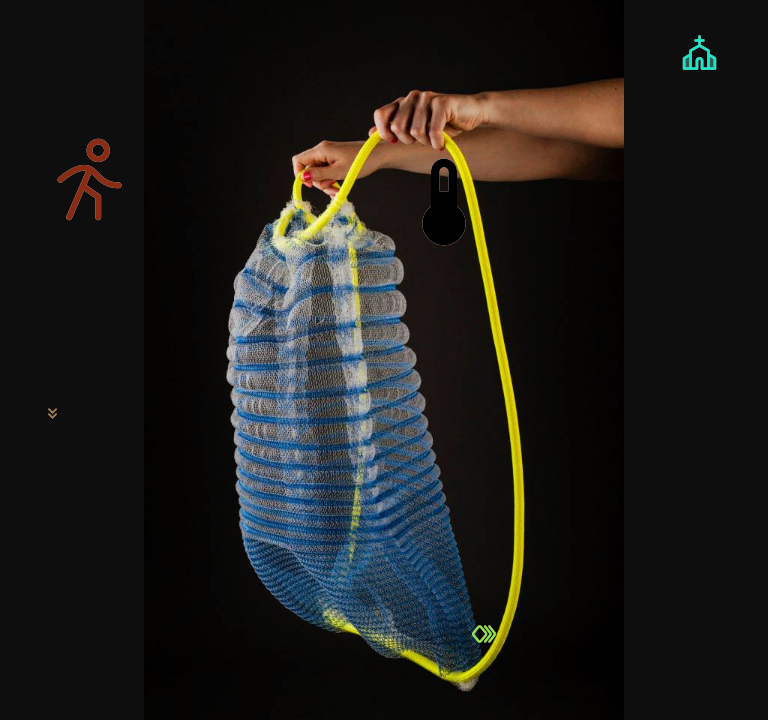 Image resolution: width=768 pixels, height=720 pixels. What do you see at coordinates (699, 54) in the screenshot?
I see `view nearby churches or places of worship` at bounding box center [699, 54].